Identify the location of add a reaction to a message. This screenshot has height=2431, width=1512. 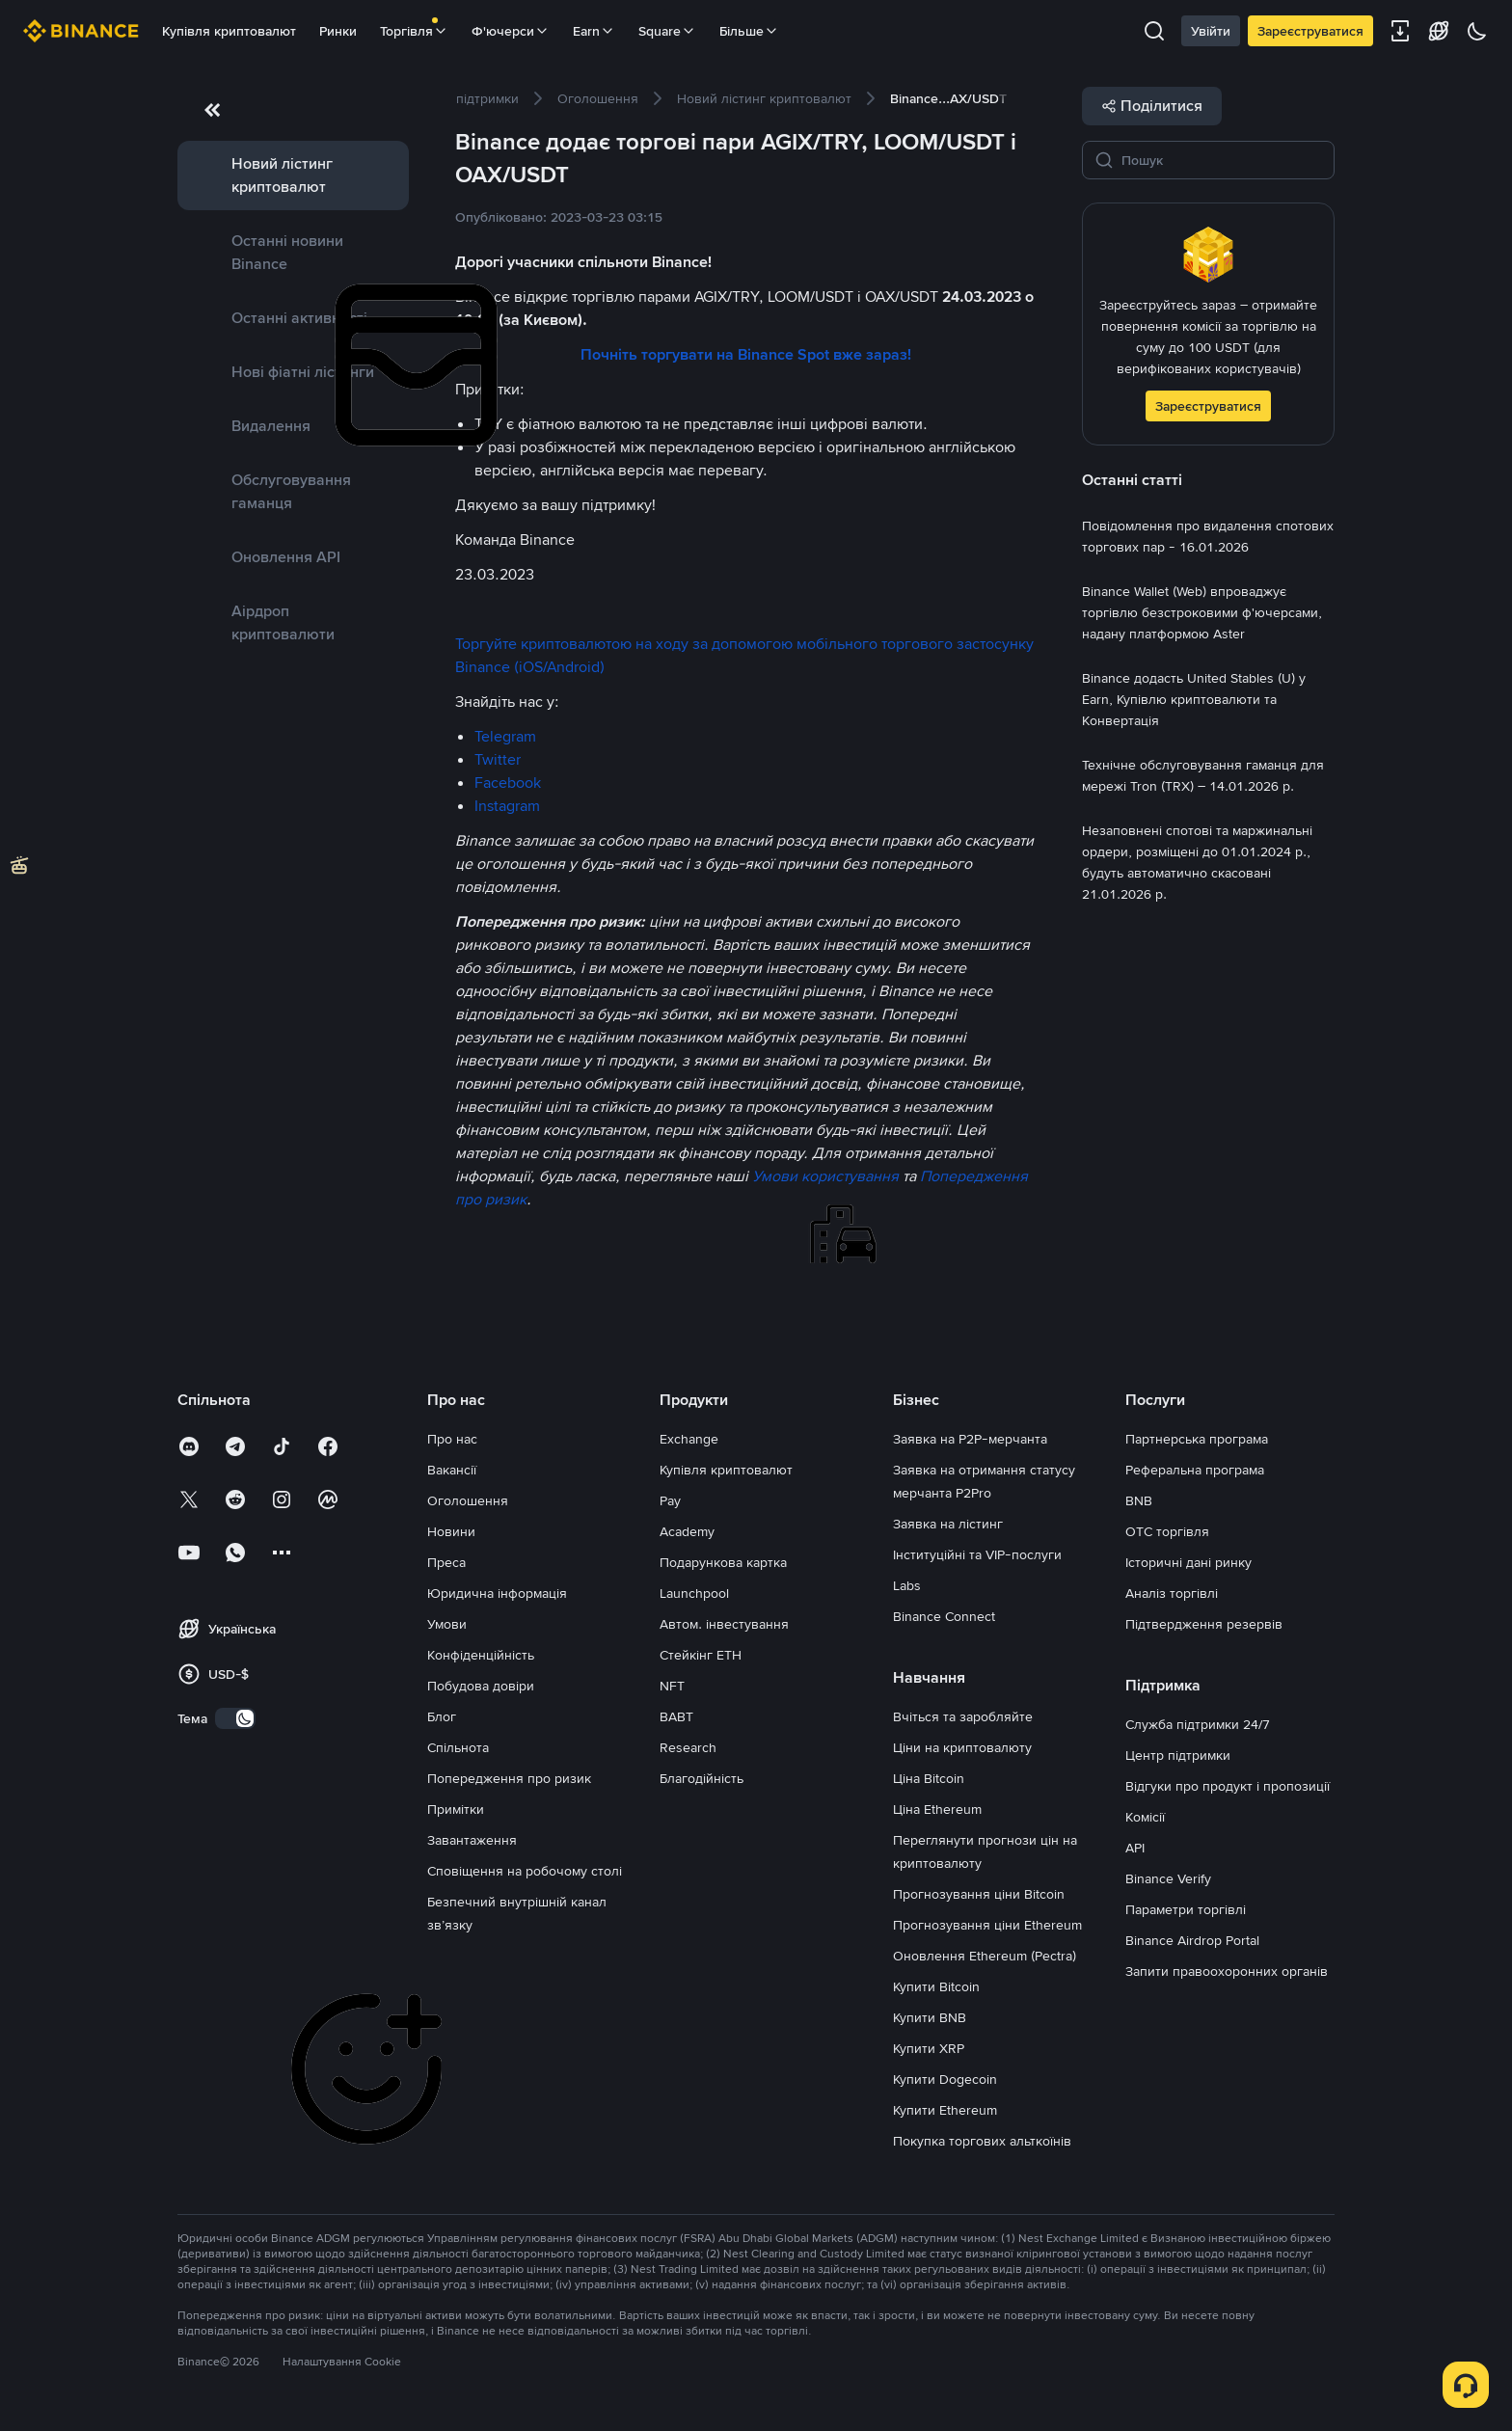
(366, 2069).